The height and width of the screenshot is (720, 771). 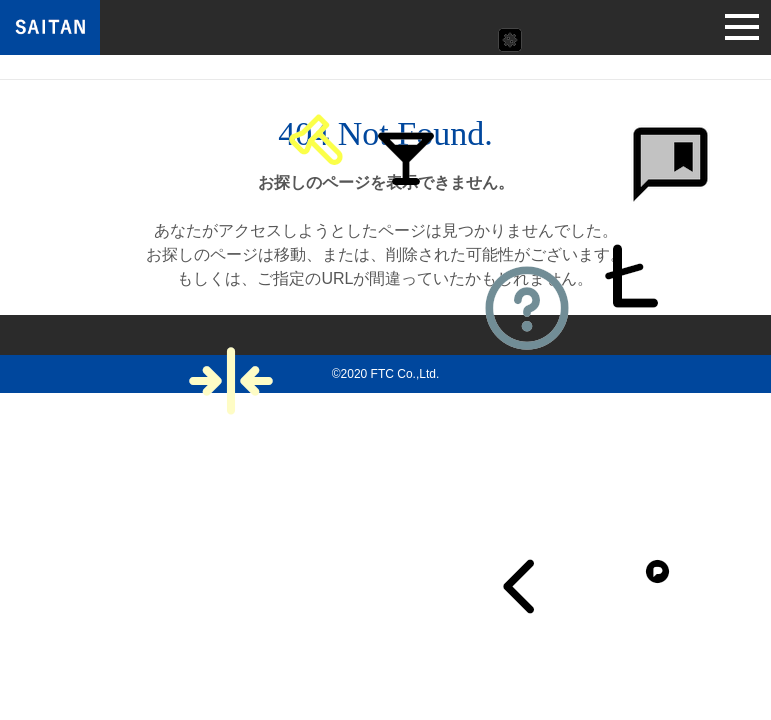 I want to click on browse cocktail or drink recipes, so click(x=406, y=157).